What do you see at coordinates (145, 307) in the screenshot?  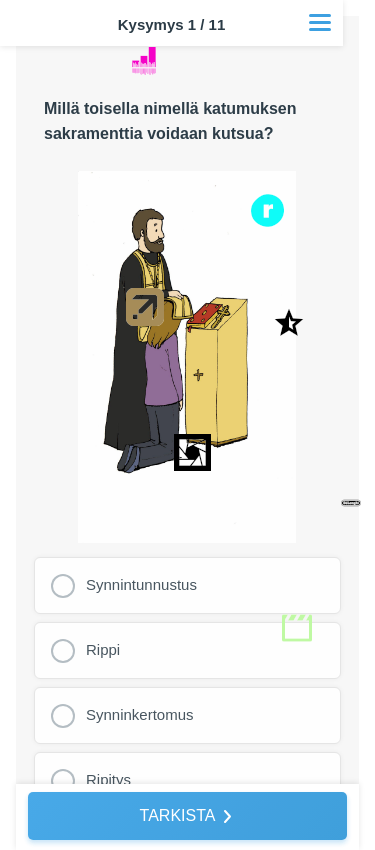 I see `open the Expedia travel booking app` at bounding box center [145, 307].